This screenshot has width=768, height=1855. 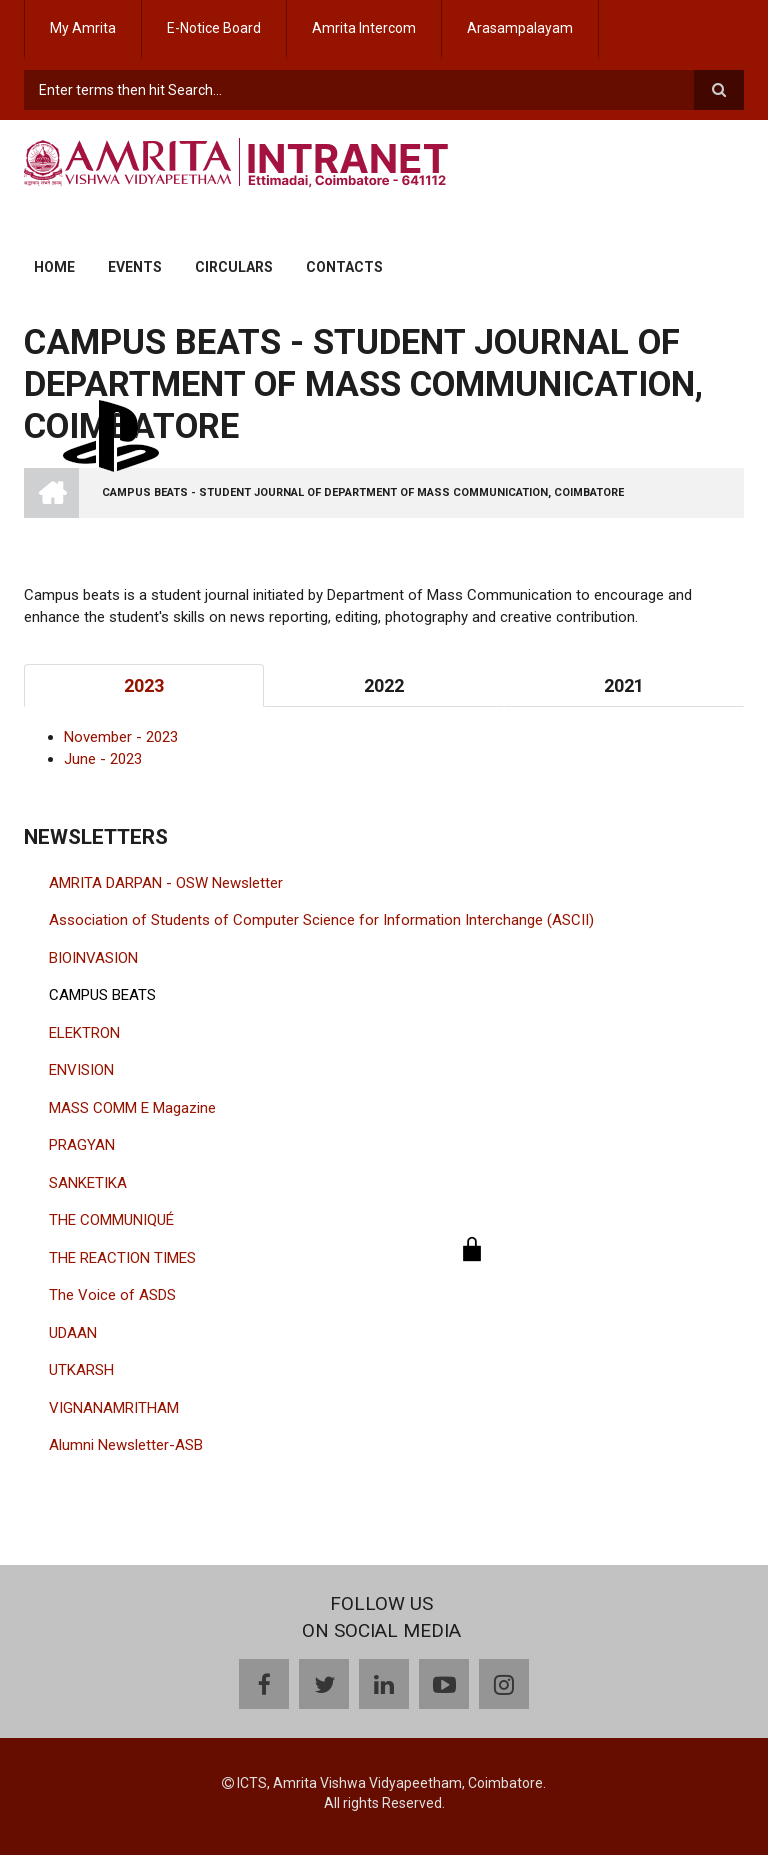 I want to click on playstation app or service, so click(x=111, y=436).